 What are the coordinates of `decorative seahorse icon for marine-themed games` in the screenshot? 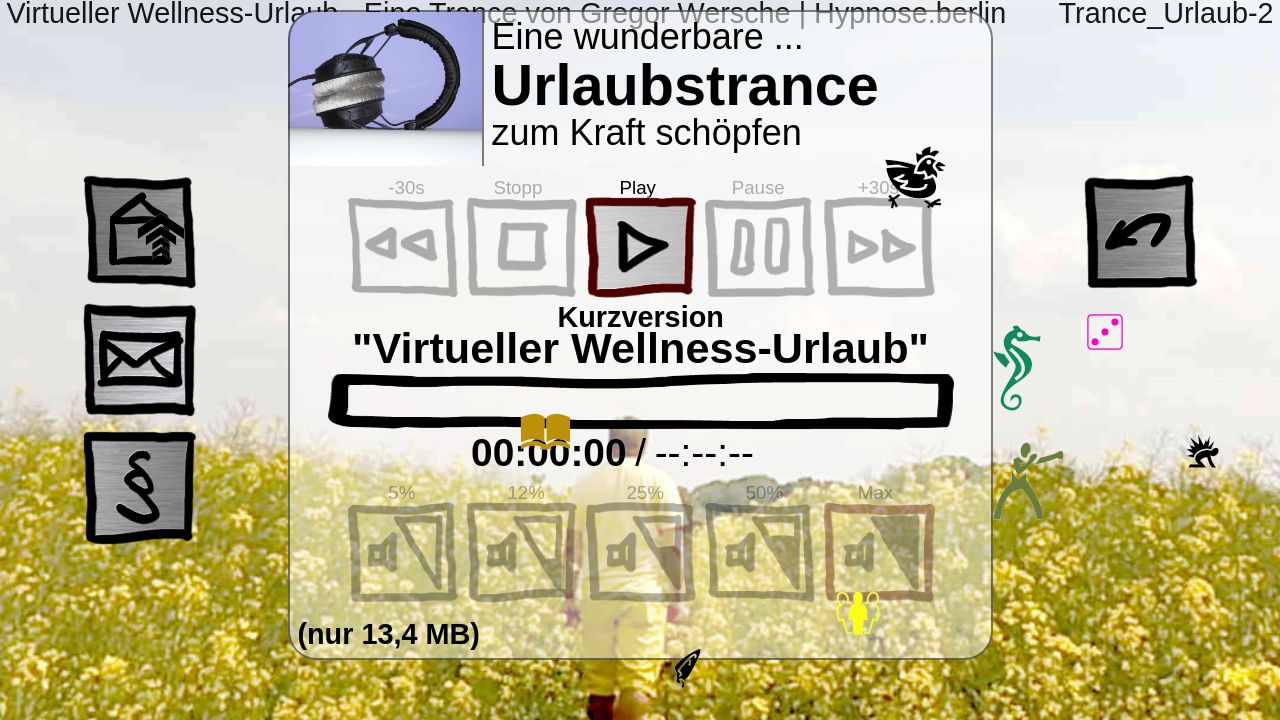 It's located at (1017, 368).